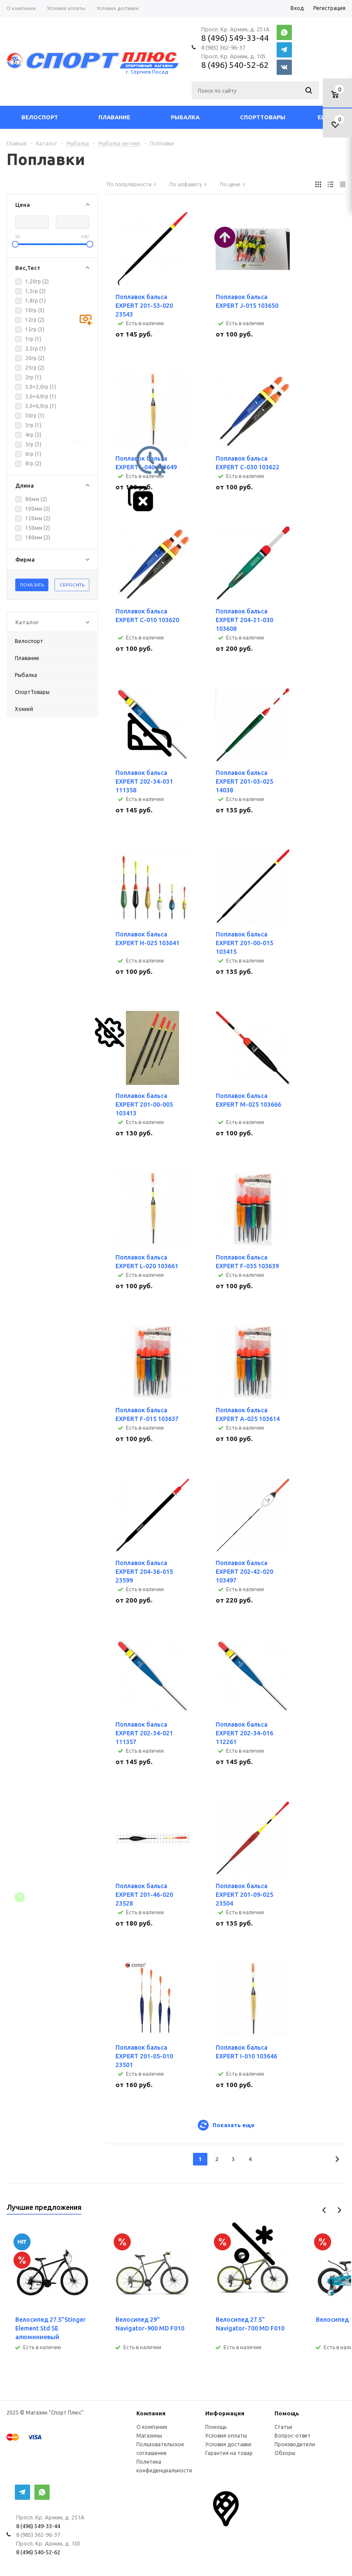 The width and height of the screenshot is (352, 2576). I want to click on access reading mode or reader view, so click(79, 441).